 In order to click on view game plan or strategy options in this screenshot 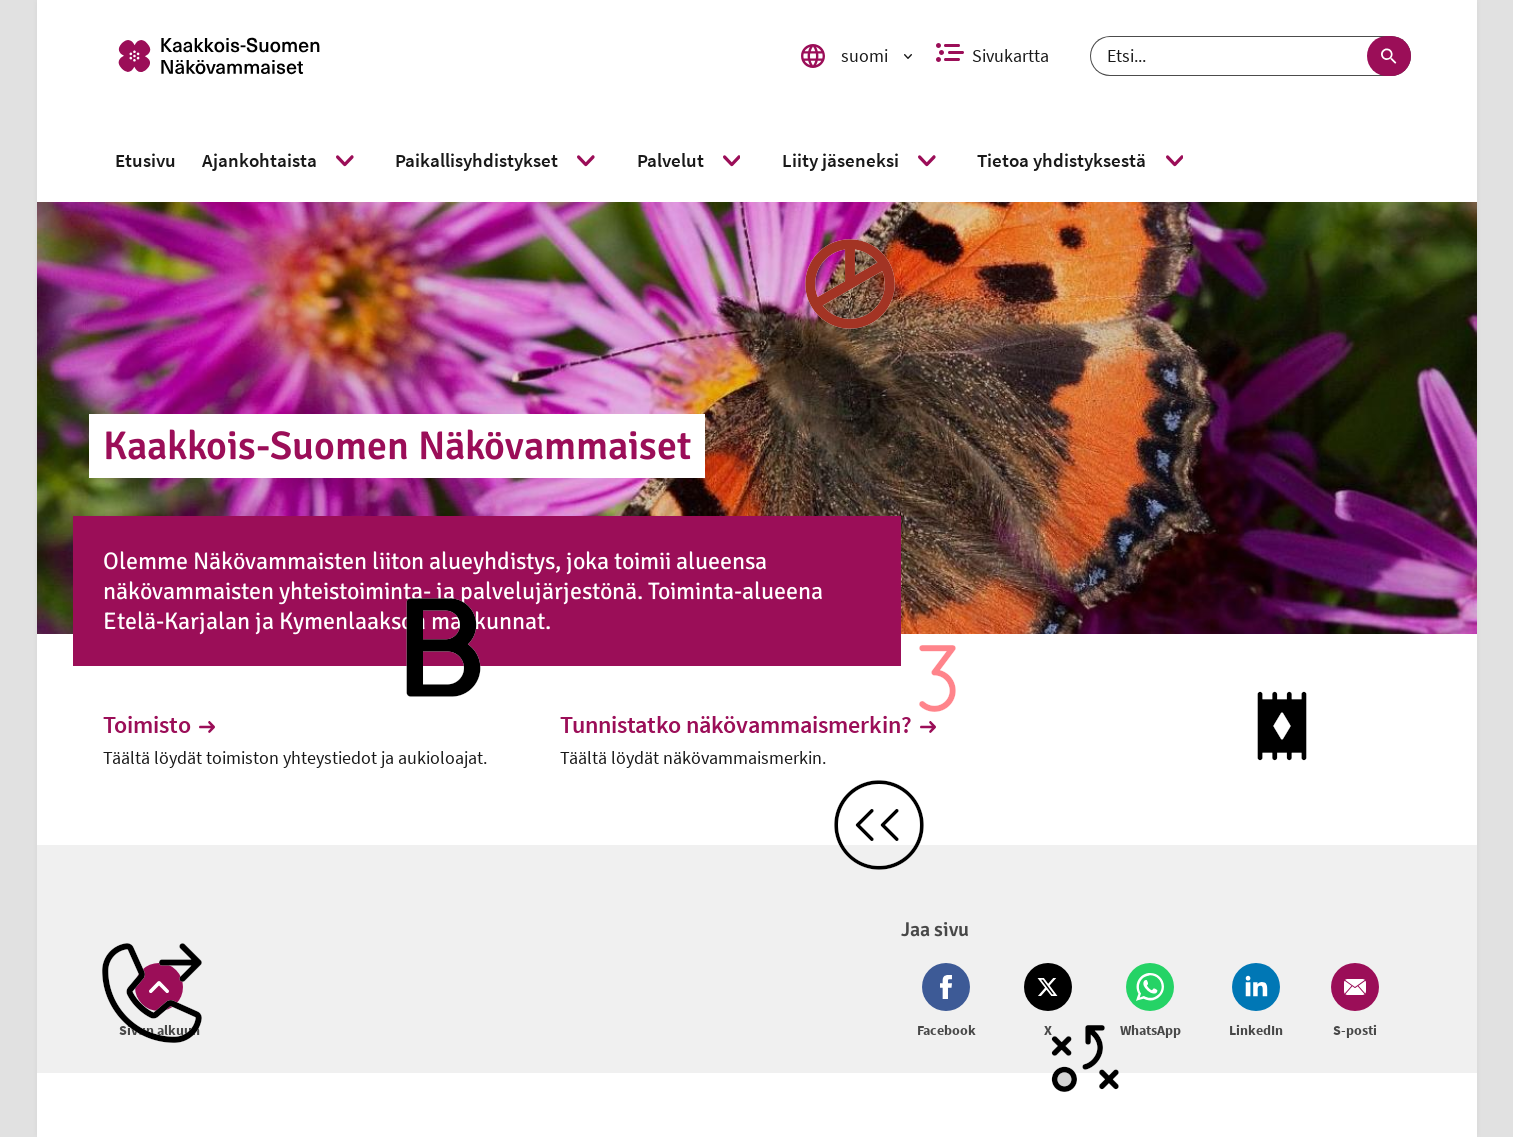, I will do `click(1082, 1058)`.